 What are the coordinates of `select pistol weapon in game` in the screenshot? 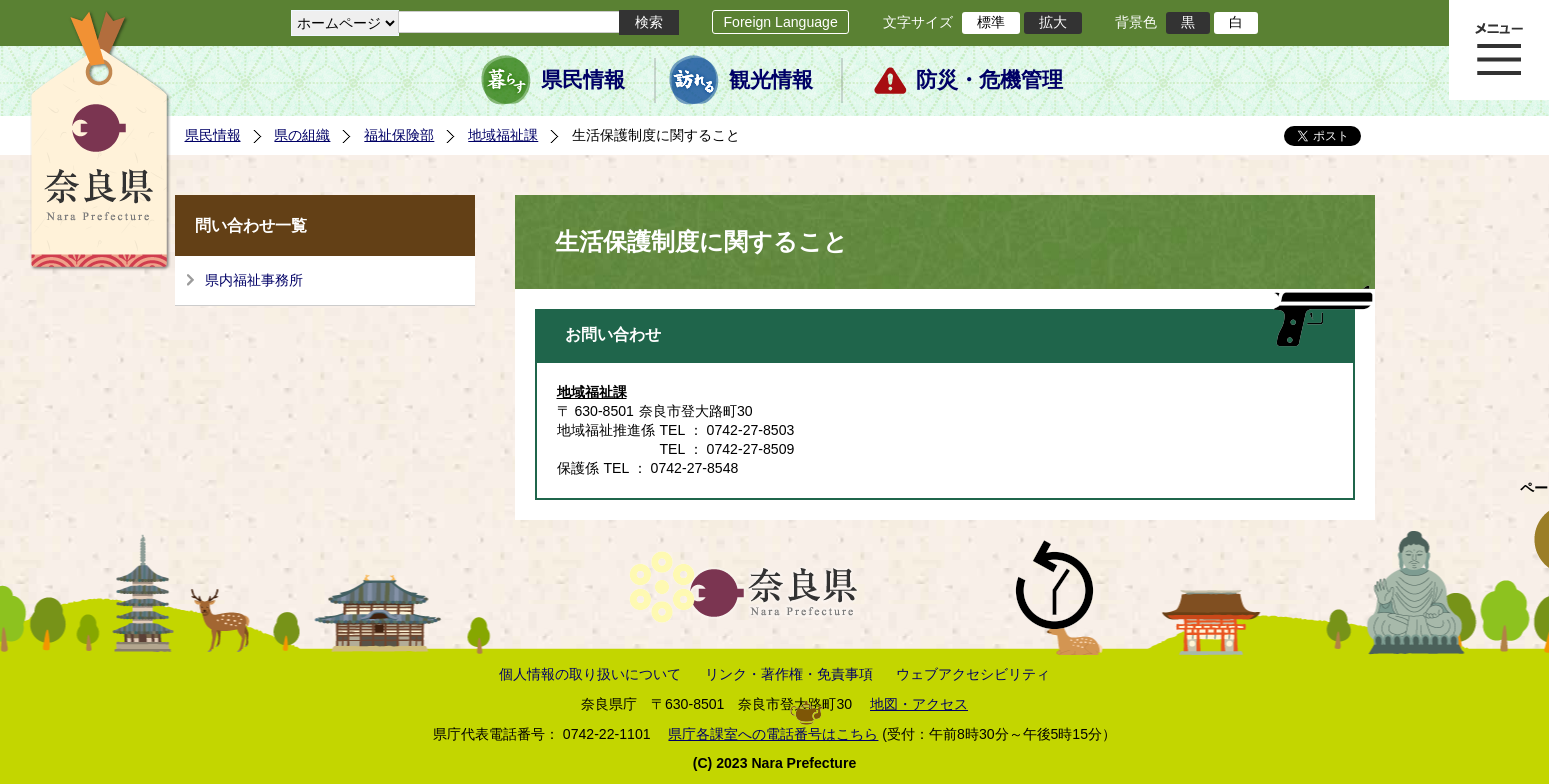 It's located at (1323, 316).